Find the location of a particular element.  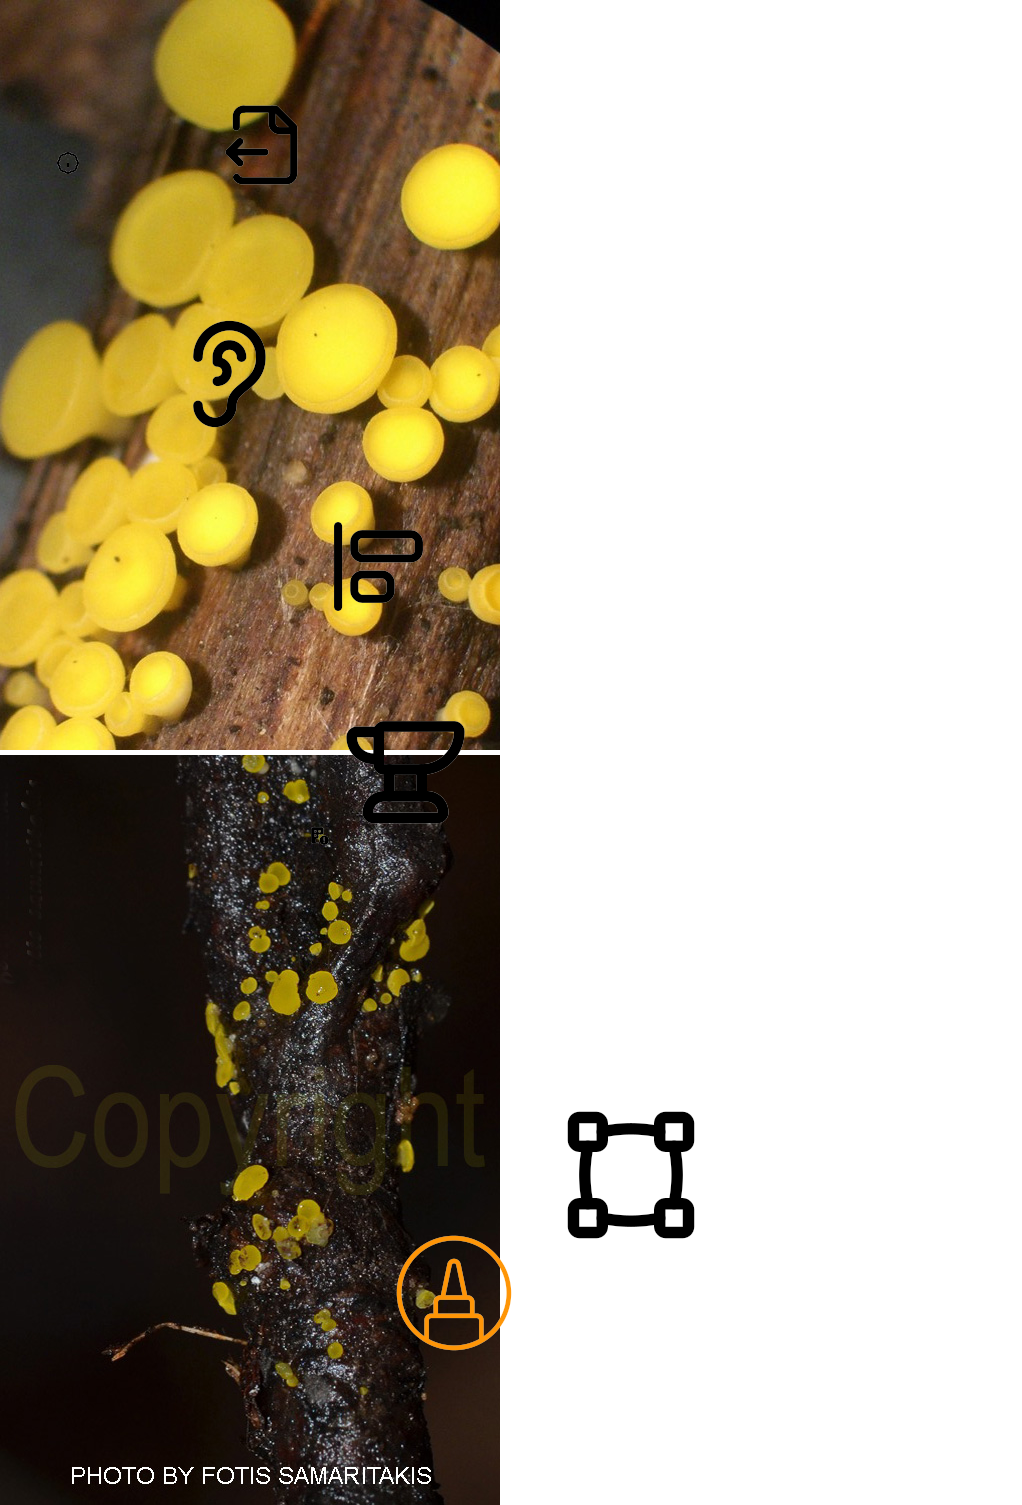

view information or details is located at coordinates (68, 163).